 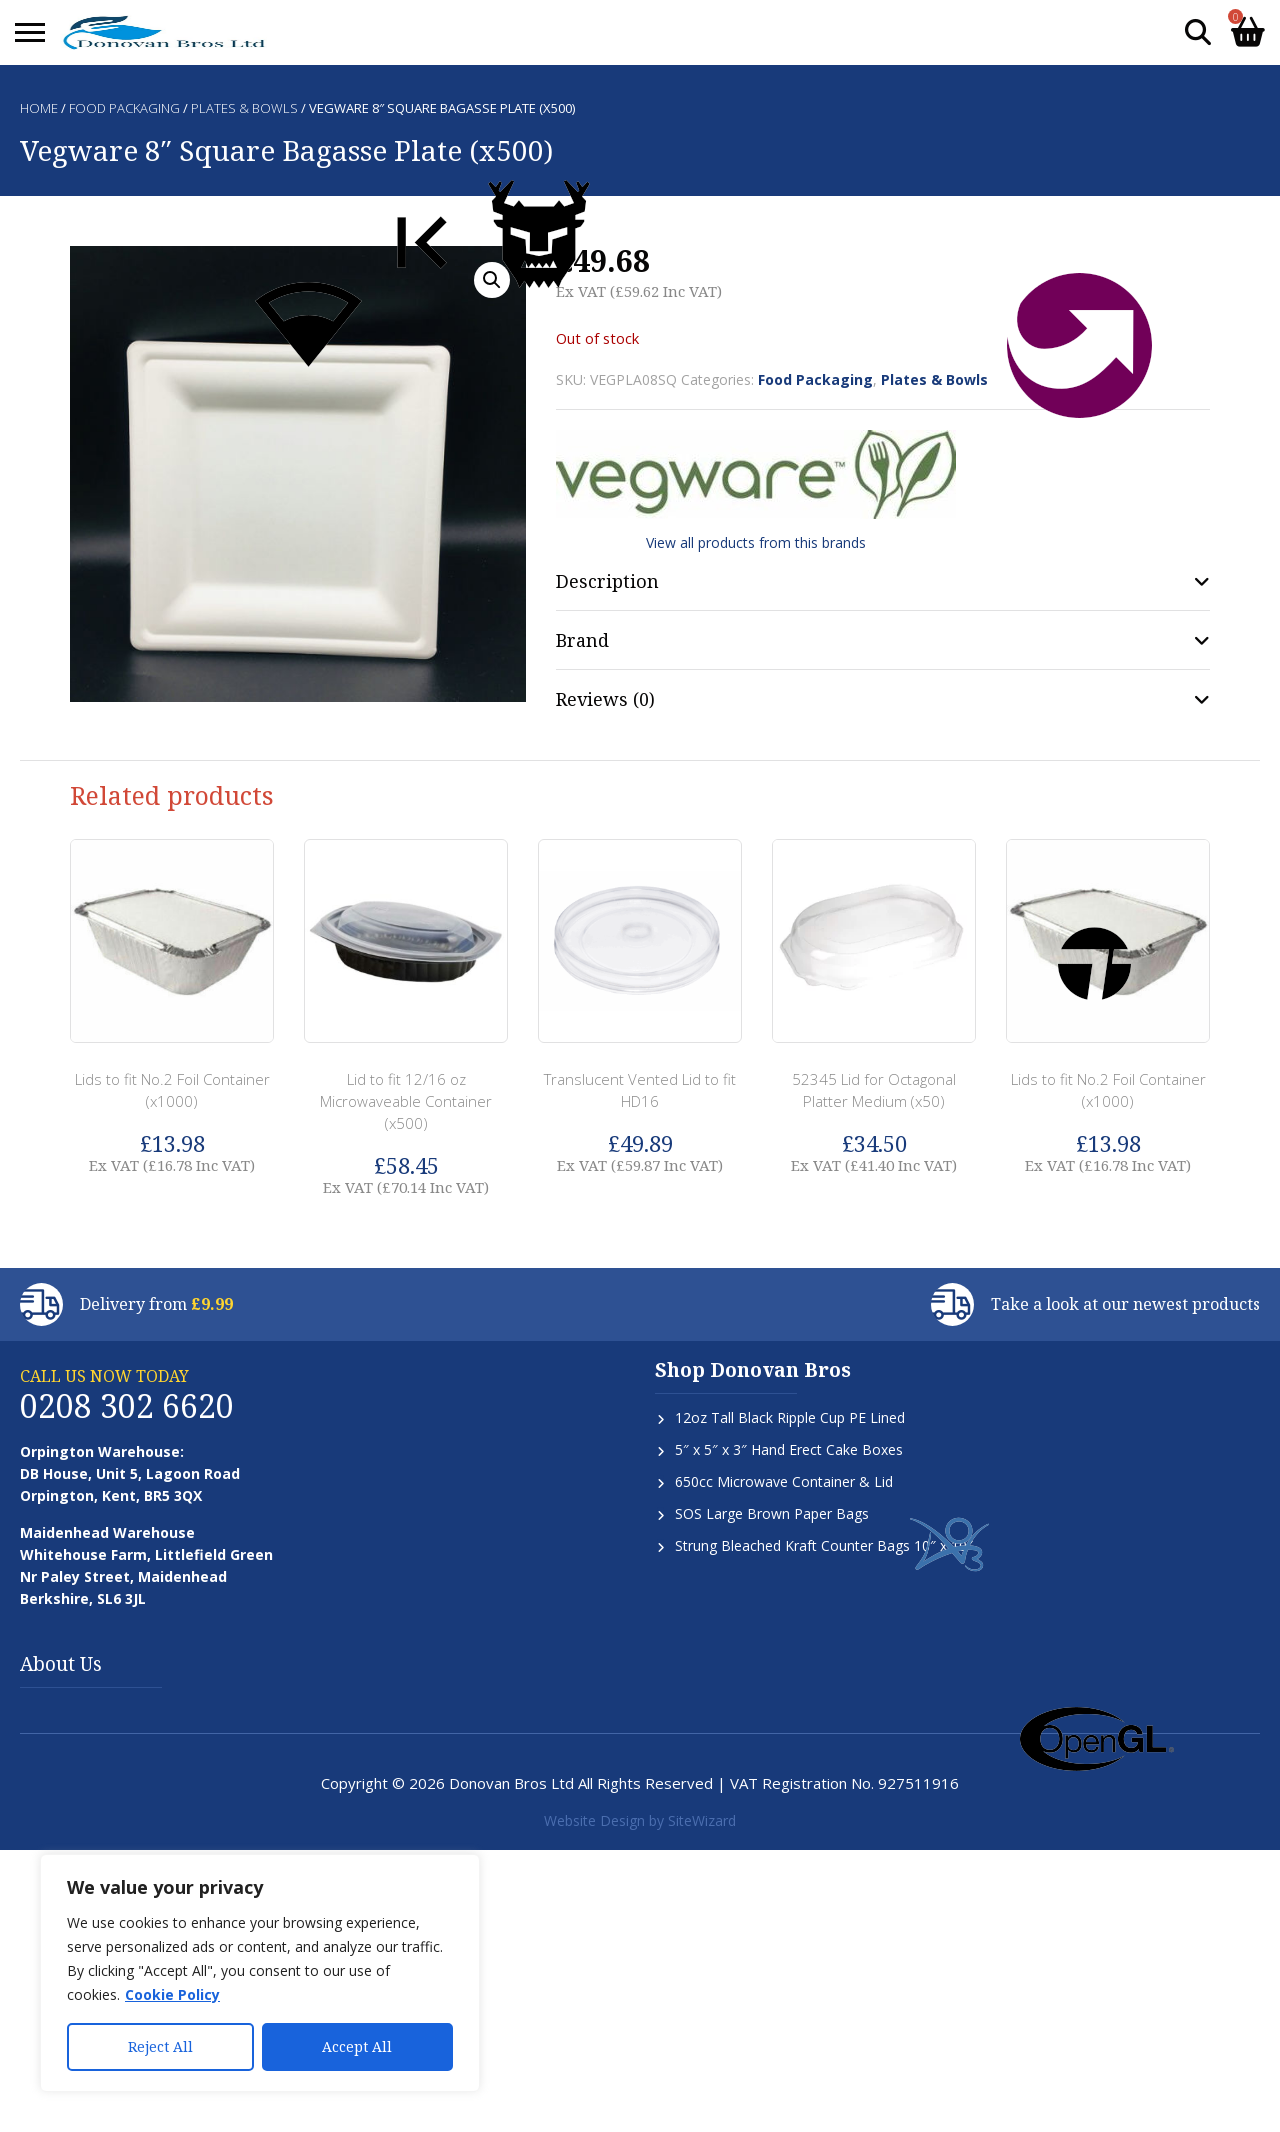 I want to click on turso database service logo, so click(x=539, y=234).